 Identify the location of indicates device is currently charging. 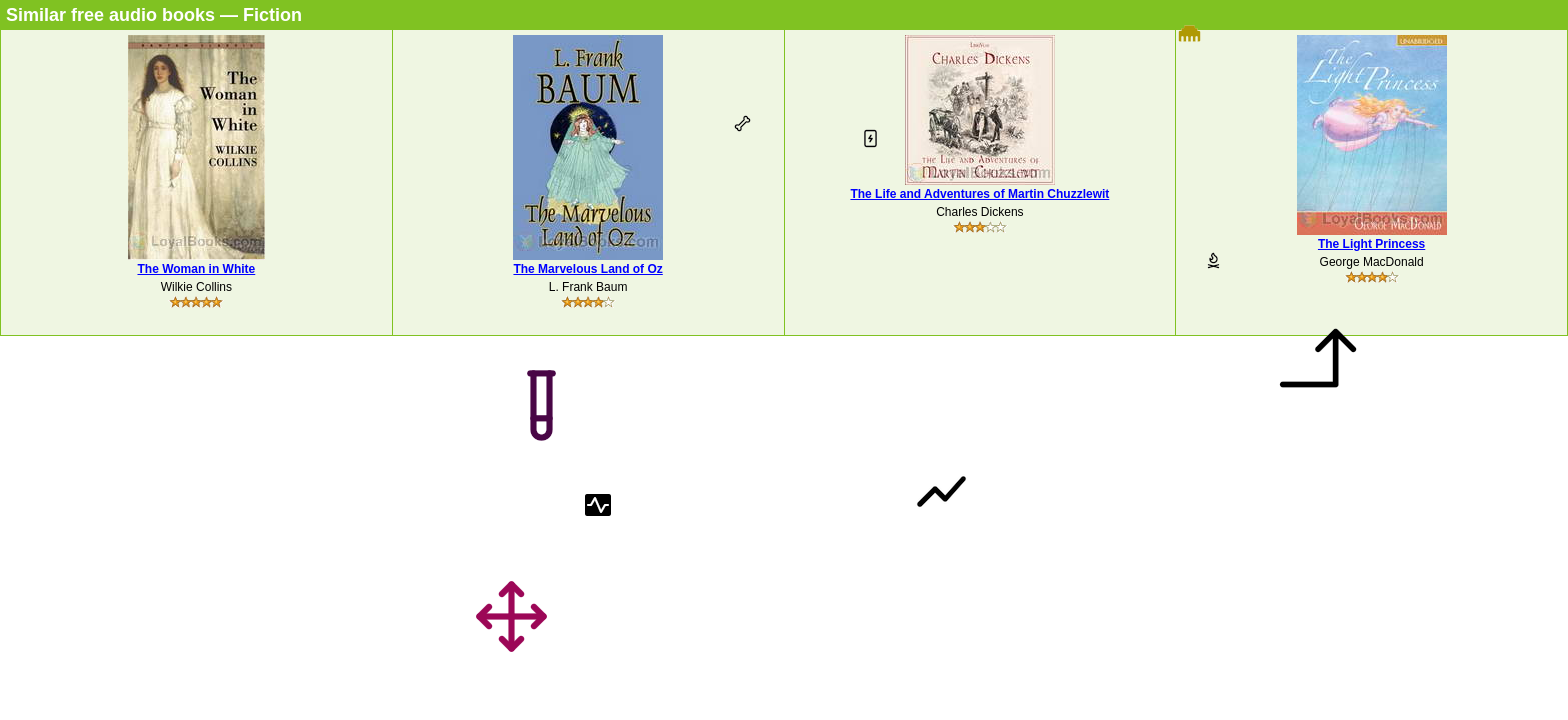
(870, 138).